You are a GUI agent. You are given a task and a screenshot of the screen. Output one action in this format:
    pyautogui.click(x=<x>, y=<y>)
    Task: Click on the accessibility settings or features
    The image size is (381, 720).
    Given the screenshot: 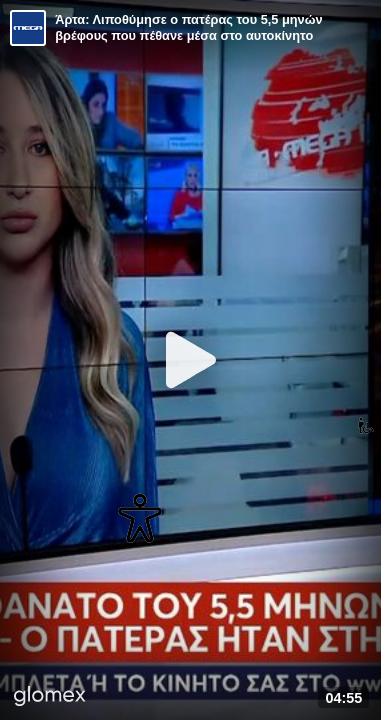 What is the action you would take?
    pyautogui.click(x=140, y=519)
    